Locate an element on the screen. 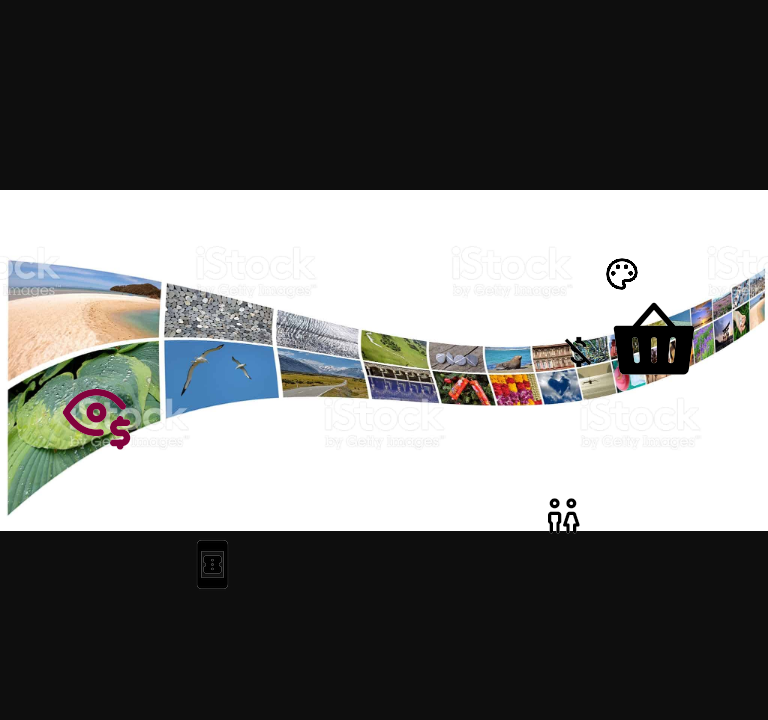 The image size is (768, 720). view your shopping basket is located at coordinates (654, 343).